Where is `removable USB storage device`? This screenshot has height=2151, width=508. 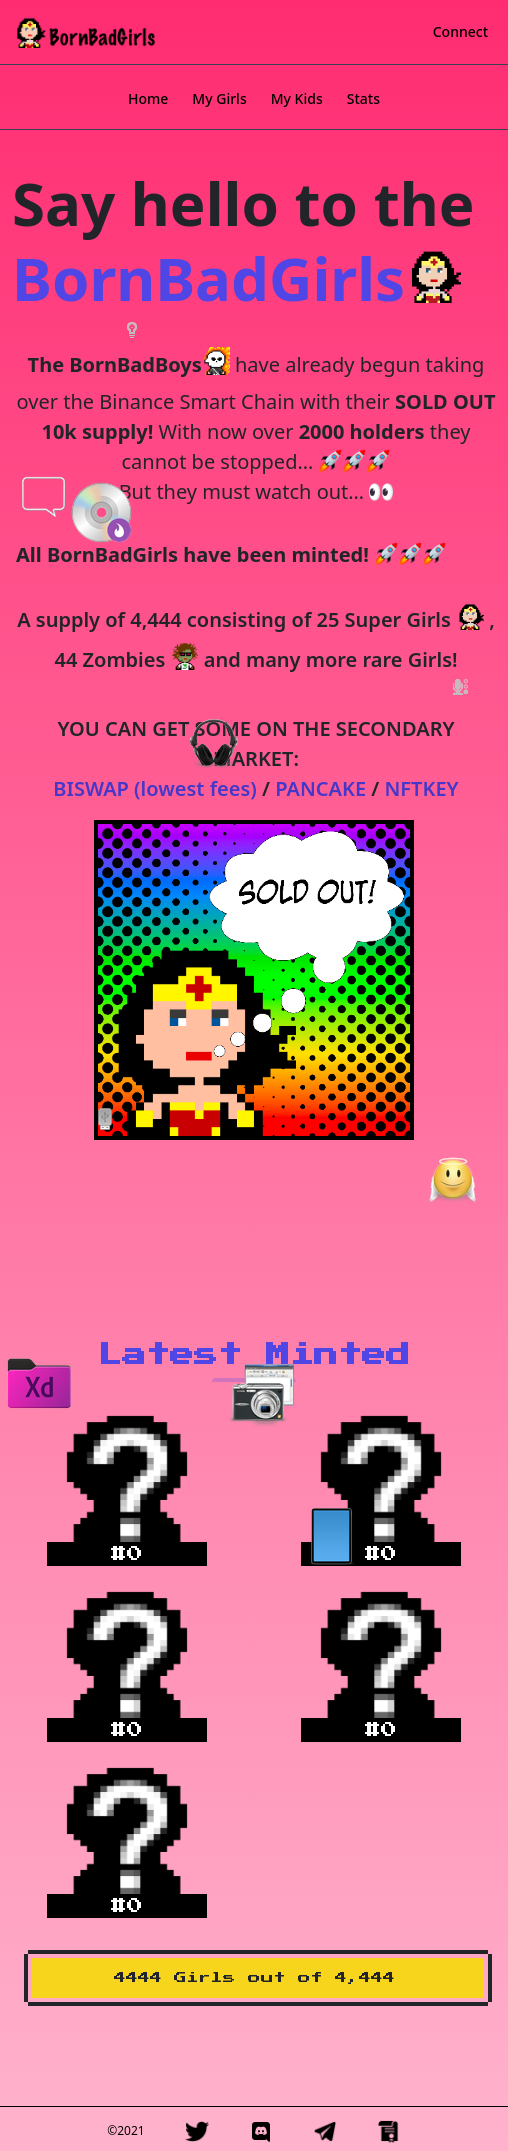 removable USB storage device is located at coordinates (105, 1119).